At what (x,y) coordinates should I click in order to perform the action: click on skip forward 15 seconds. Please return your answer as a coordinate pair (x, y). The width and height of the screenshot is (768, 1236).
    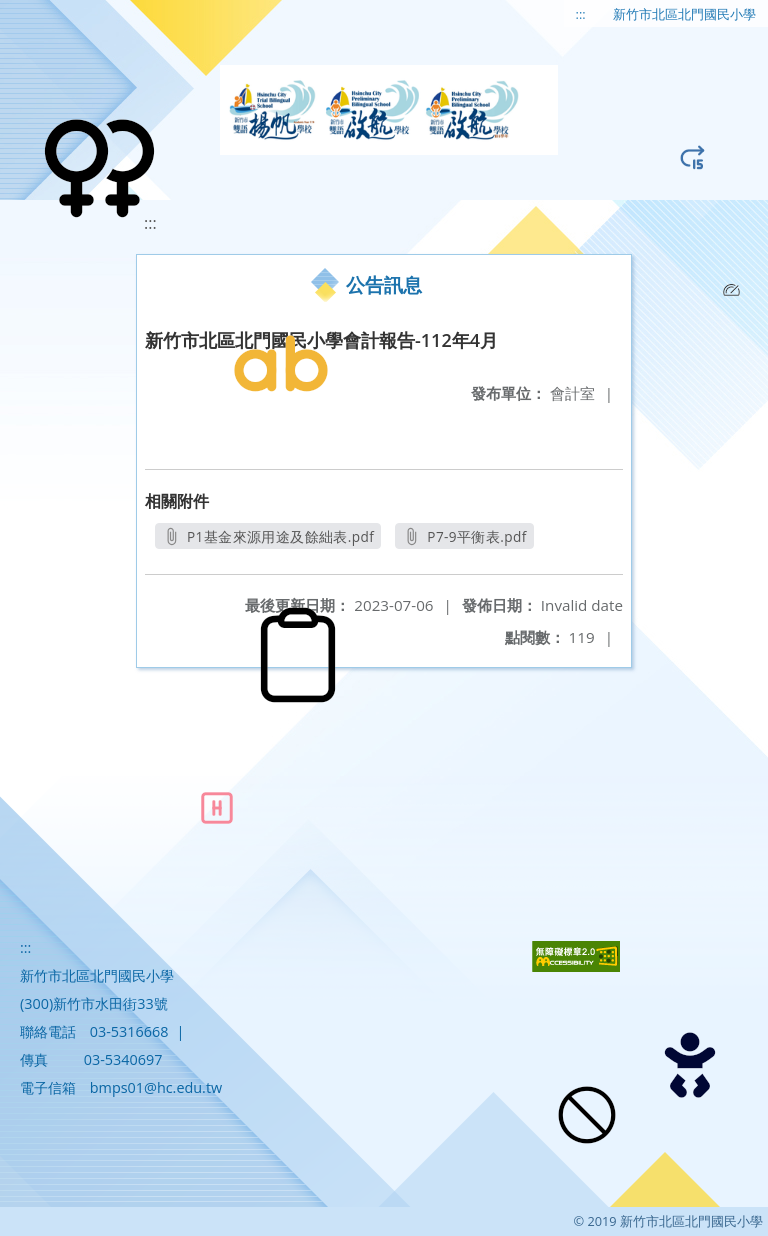
    Looking at the image, I should click on (693, 158).